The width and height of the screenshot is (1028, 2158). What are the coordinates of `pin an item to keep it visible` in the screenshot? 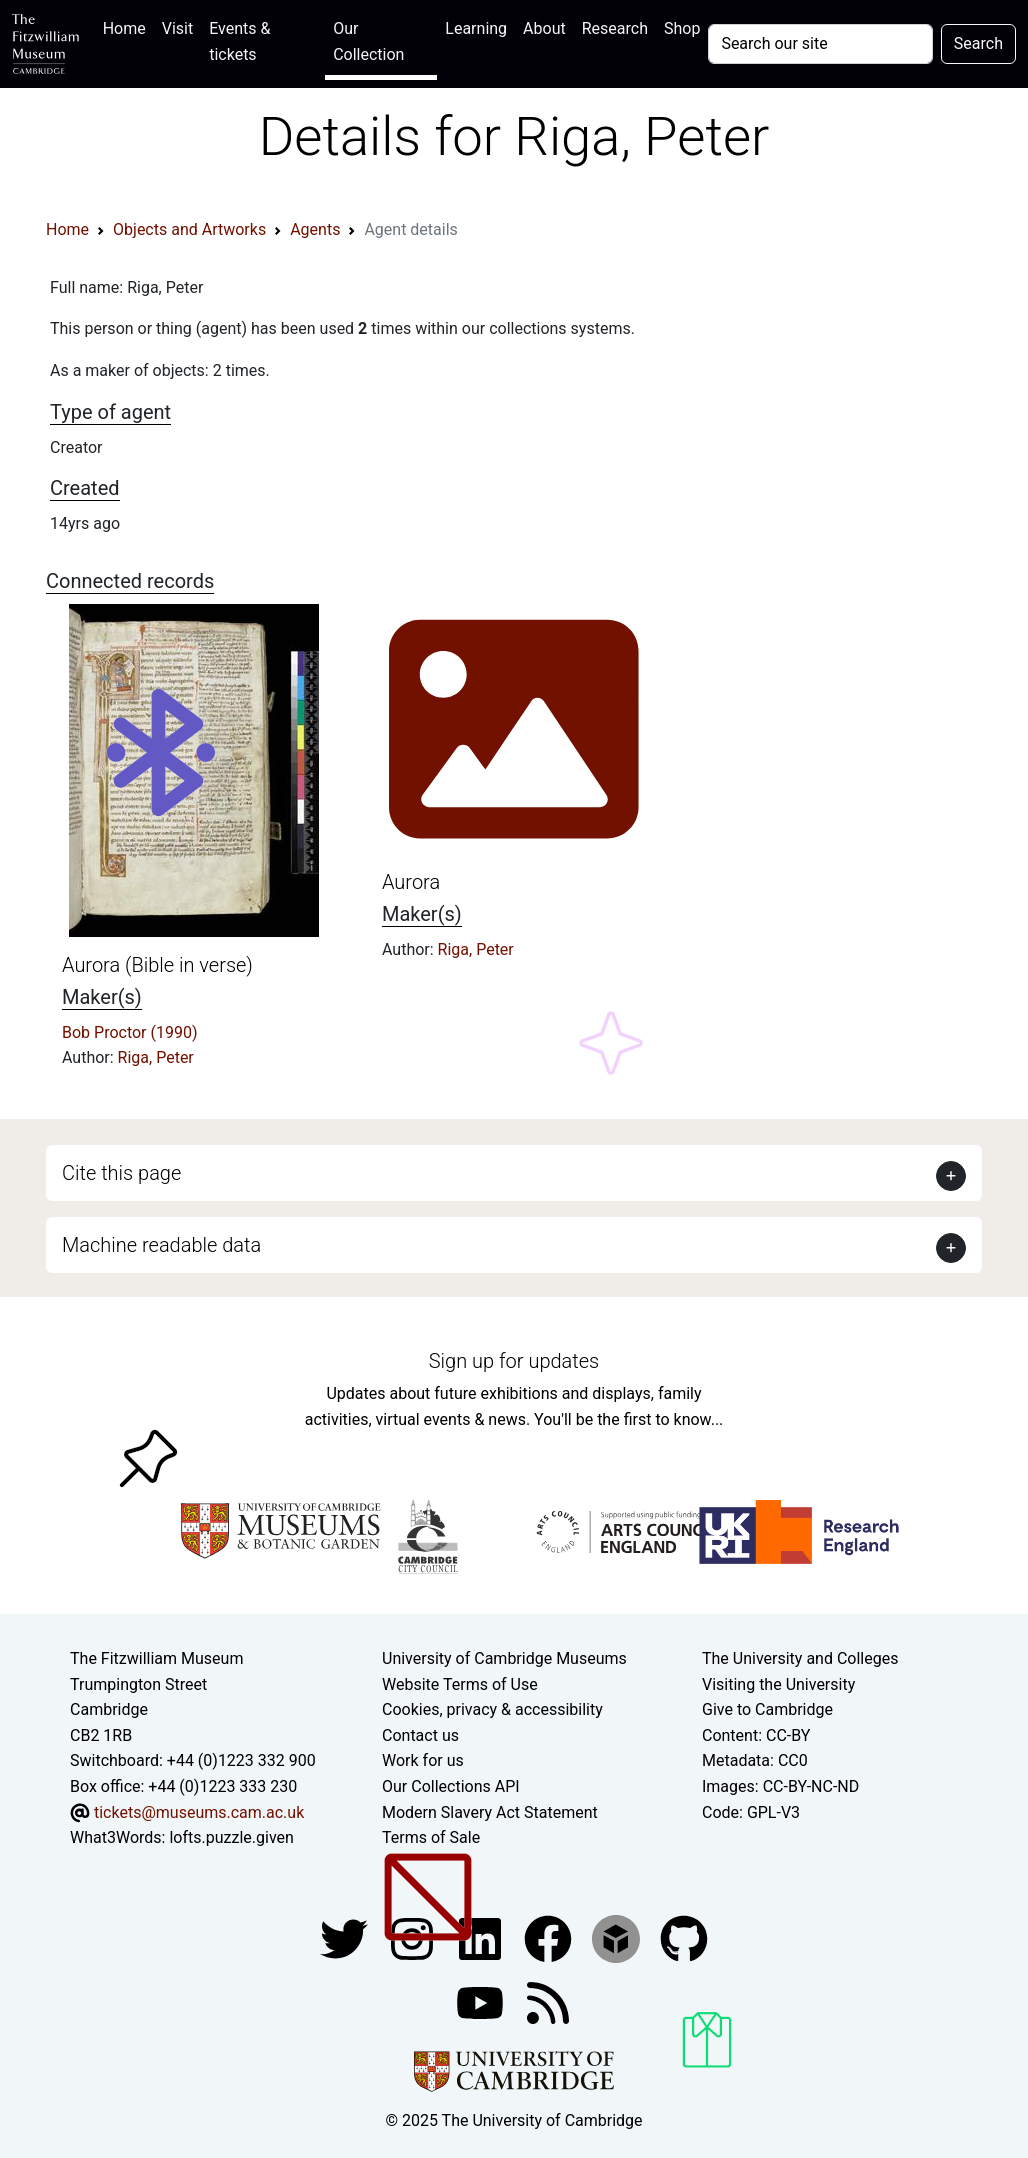 It's located at (147, 1460).